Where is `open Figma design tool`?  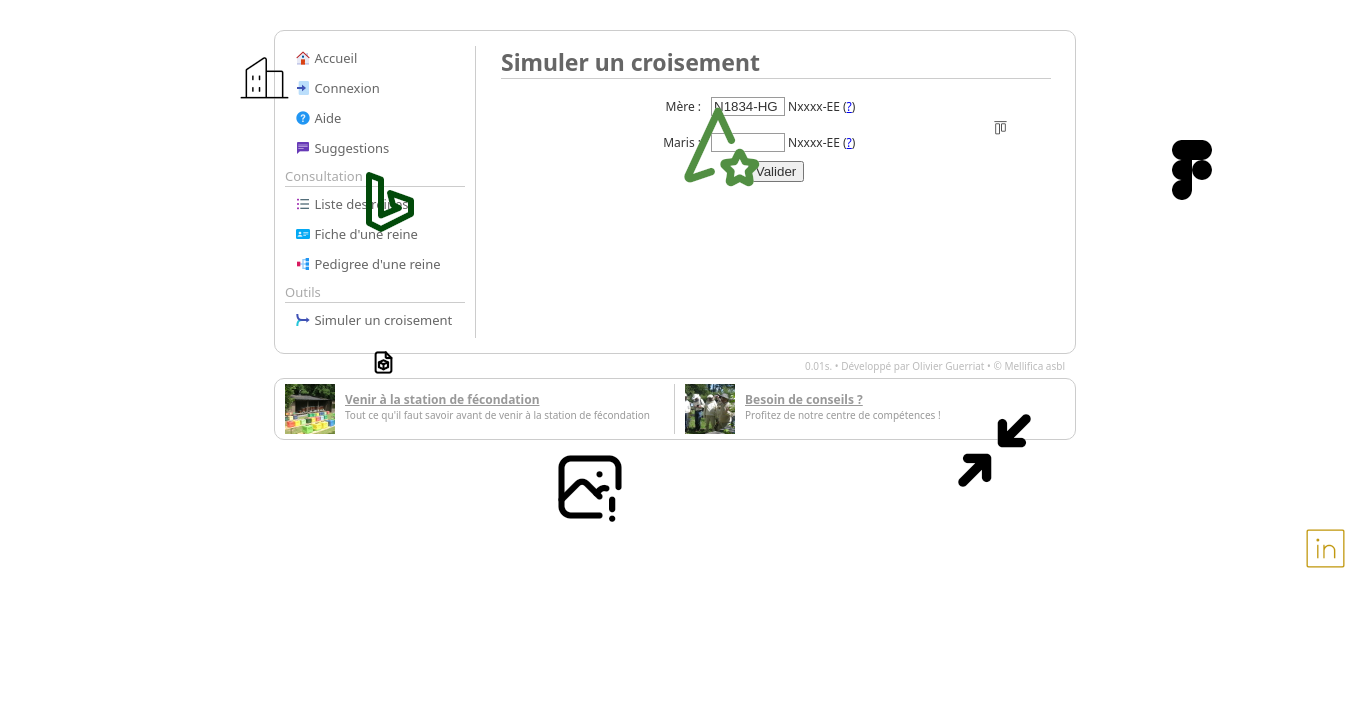 open Figma design tool is located at coordinates (1192, 170).